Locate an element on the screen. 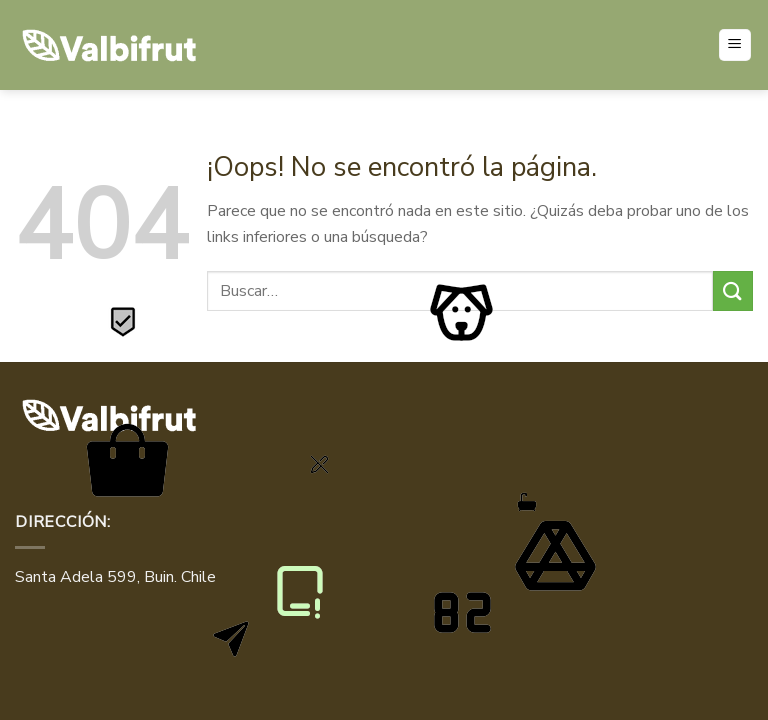 The width and height of the screenshot is (768, 720). displays the number 82 as a label or badge is located at coordinates (462, 612).